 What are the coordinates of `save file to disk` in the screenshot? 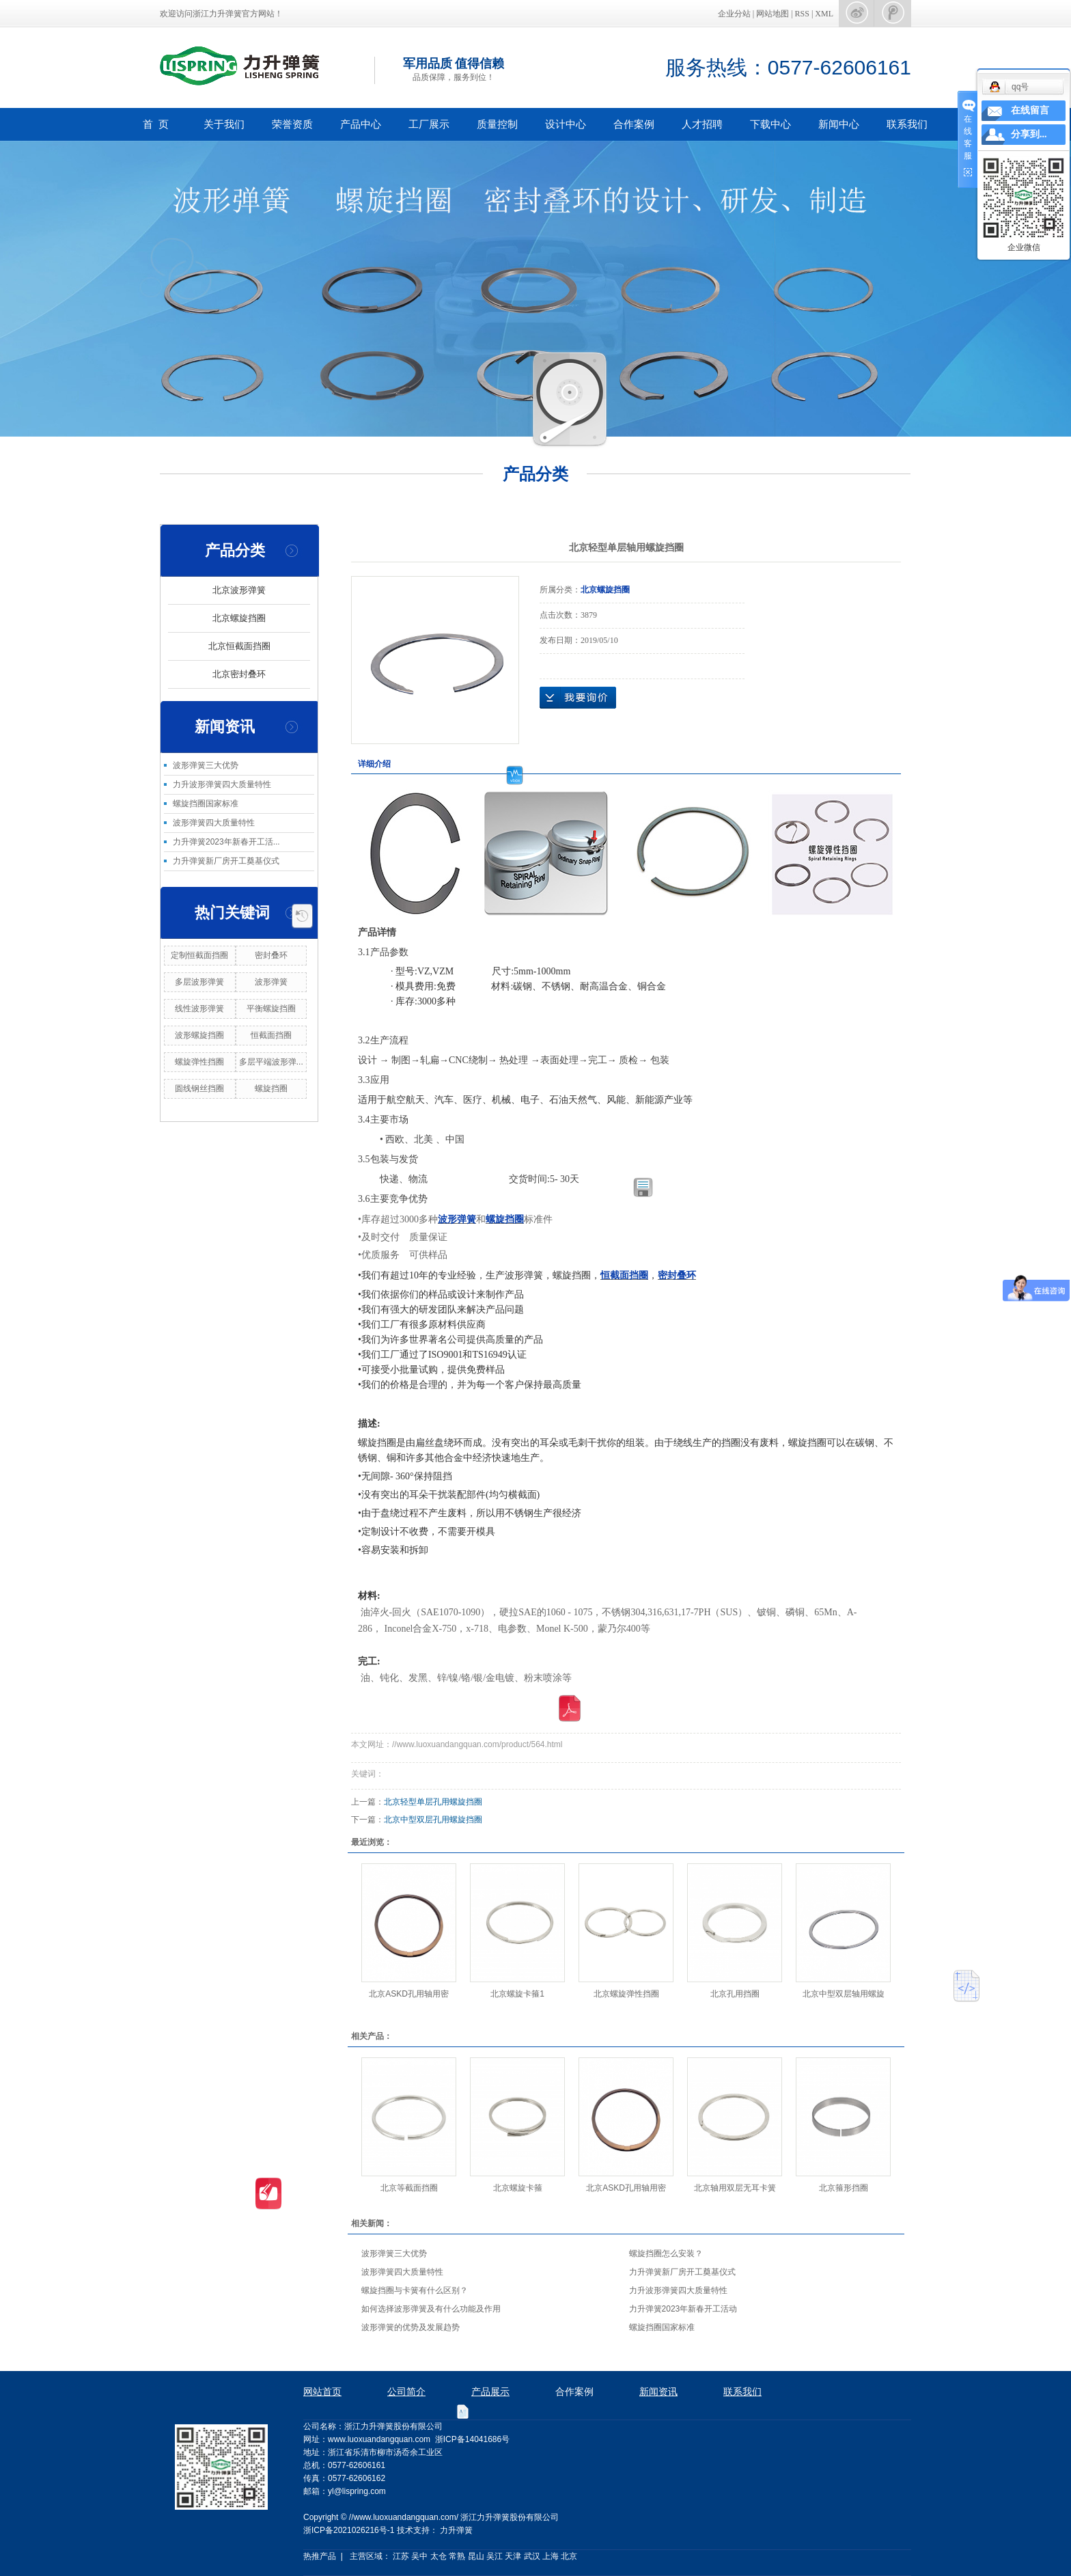 It's located at (643, 1187).